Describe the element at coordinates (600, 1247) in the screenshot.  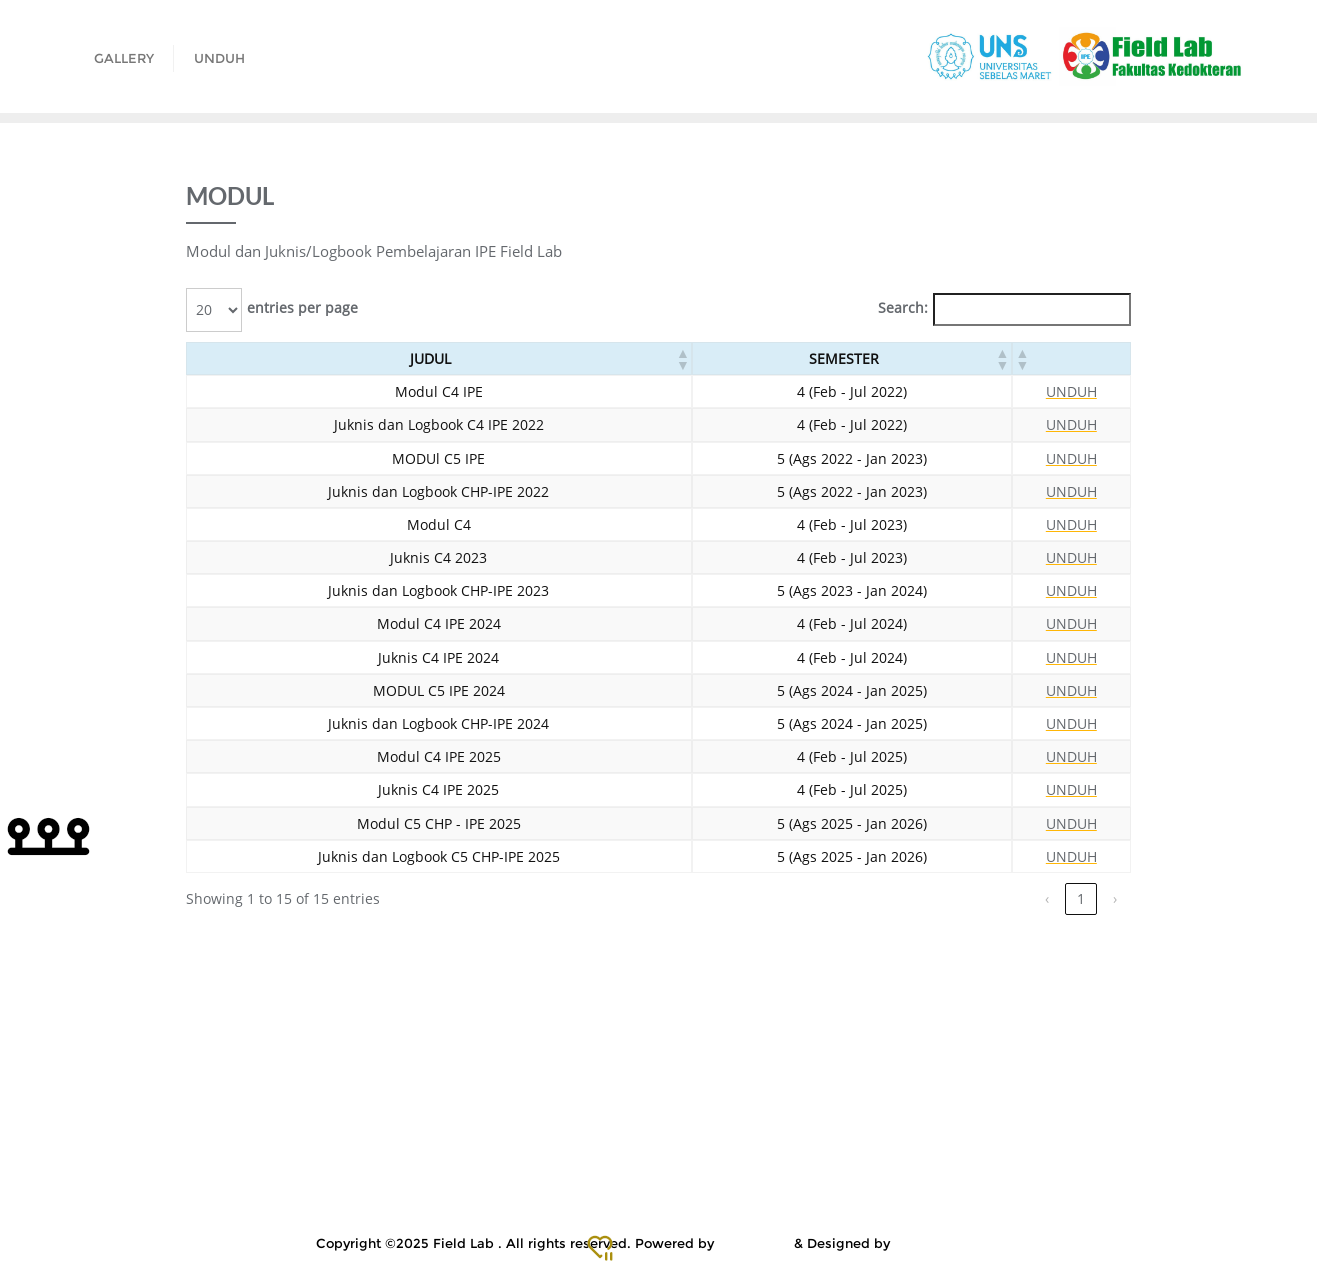
I see `pause health monitoring or tracking` at that location.